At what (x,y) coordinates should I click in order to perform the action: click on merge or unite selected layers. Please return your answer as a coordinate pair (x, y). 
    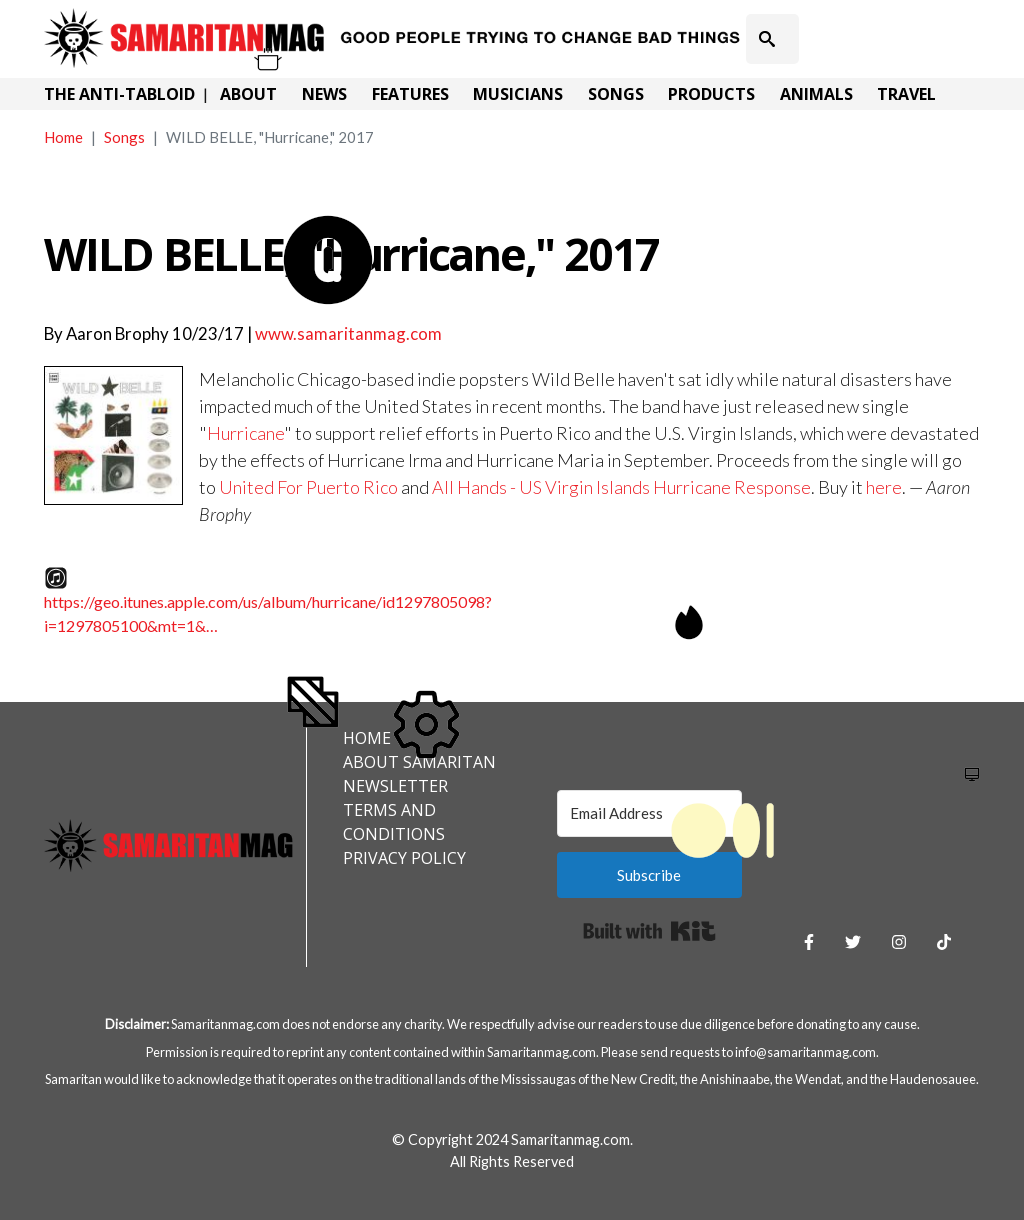
    Looking at the image, I should click on (313, 702).